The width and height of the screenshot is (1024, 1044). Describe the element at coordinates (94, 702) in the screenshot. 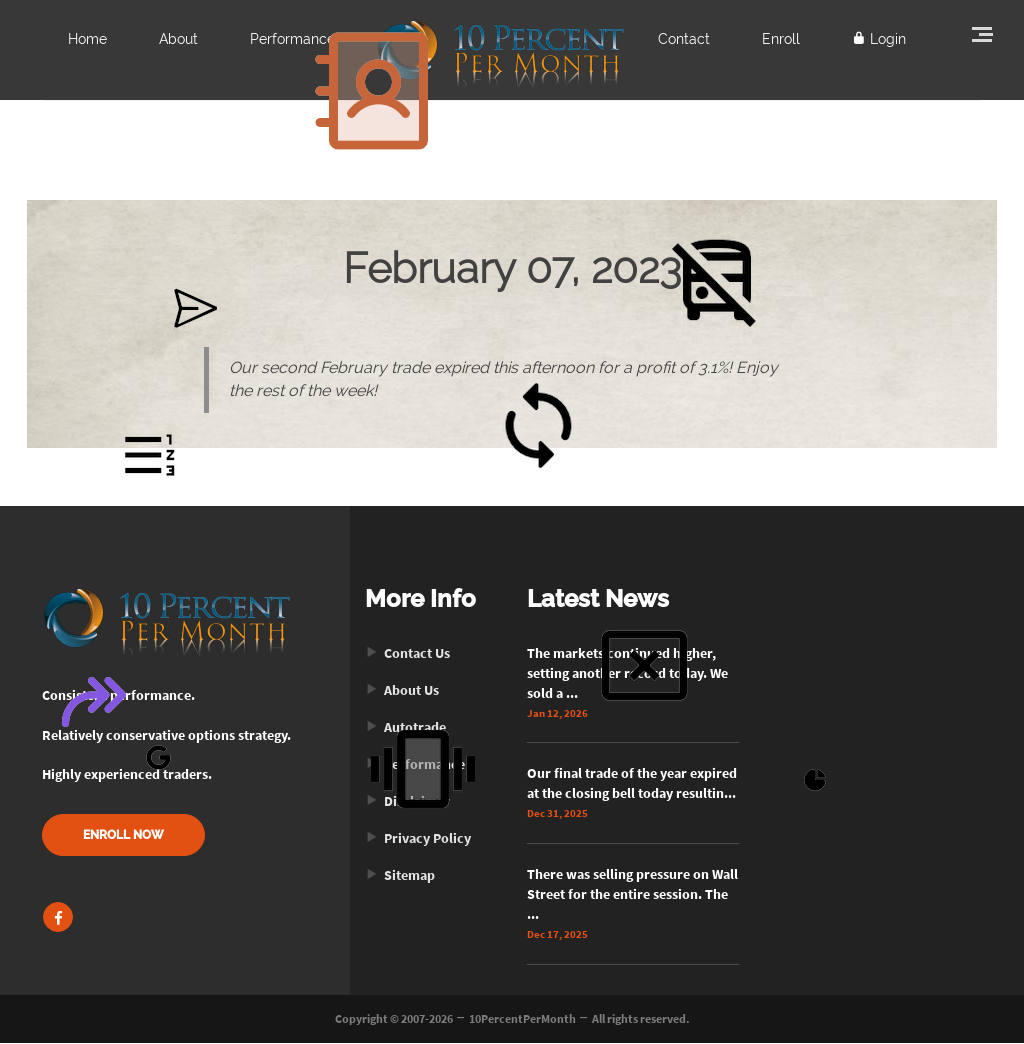

I see `forward message or content to multiple recipients` at that location.